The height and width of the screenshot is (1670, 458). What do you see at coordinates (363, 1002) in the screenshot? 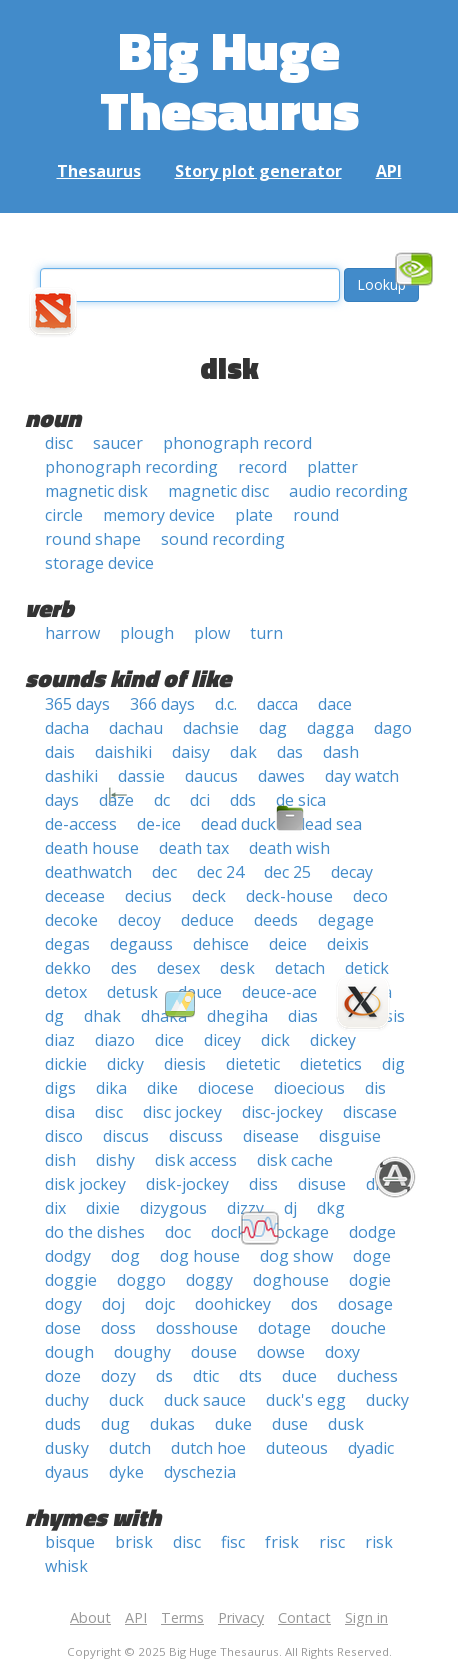
I see `launch xorg display server application` at bounding box center [363, 1002].